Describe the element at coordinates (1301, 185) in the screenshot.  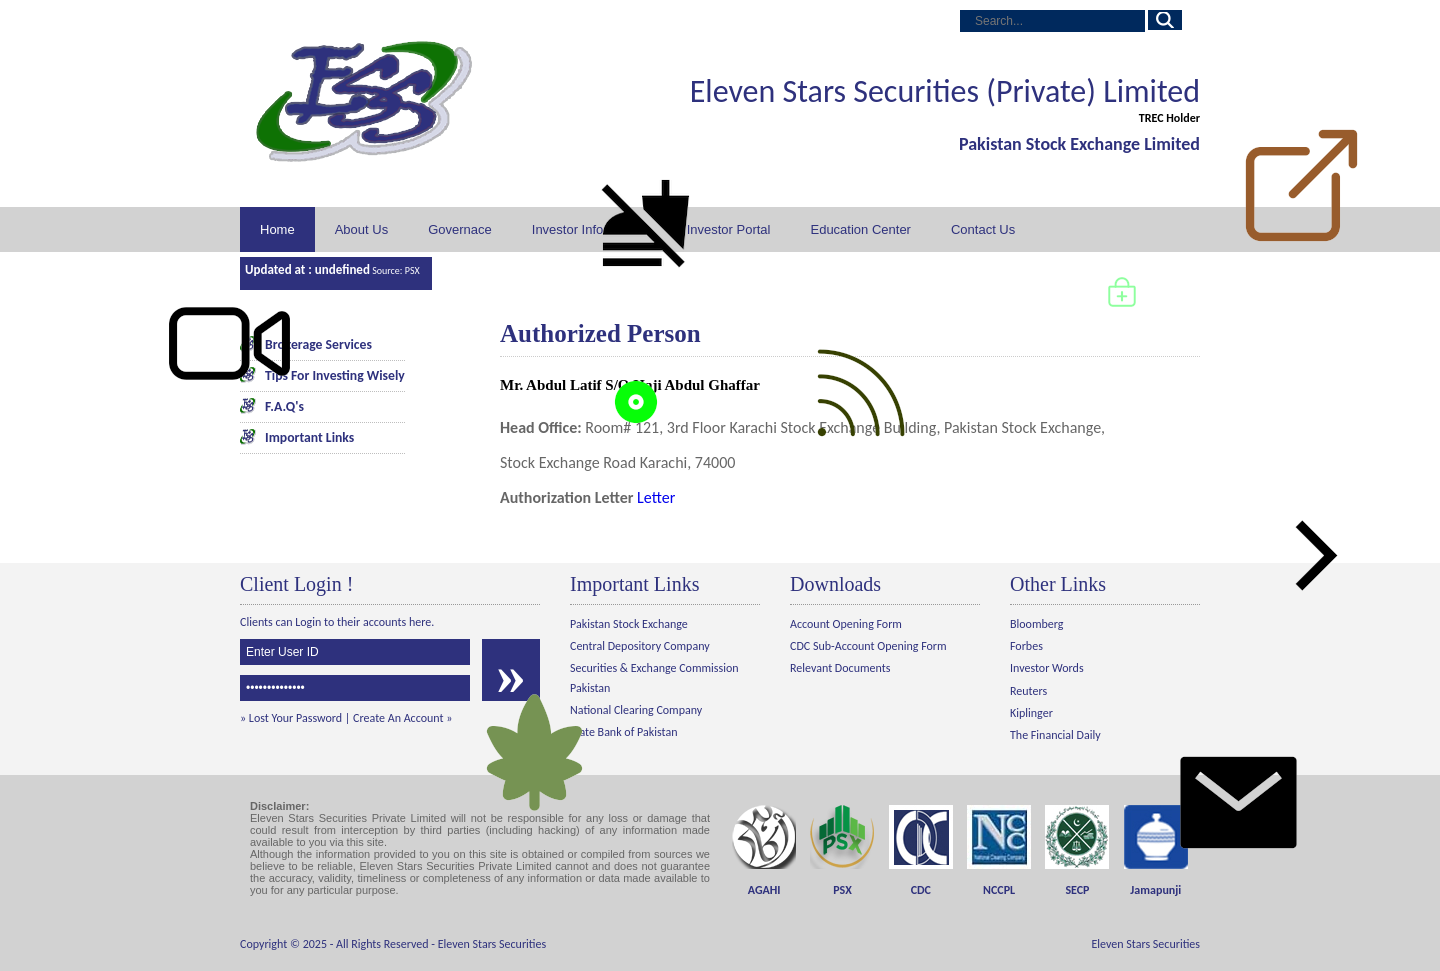
I see `open link in a new tab or window` at that location.